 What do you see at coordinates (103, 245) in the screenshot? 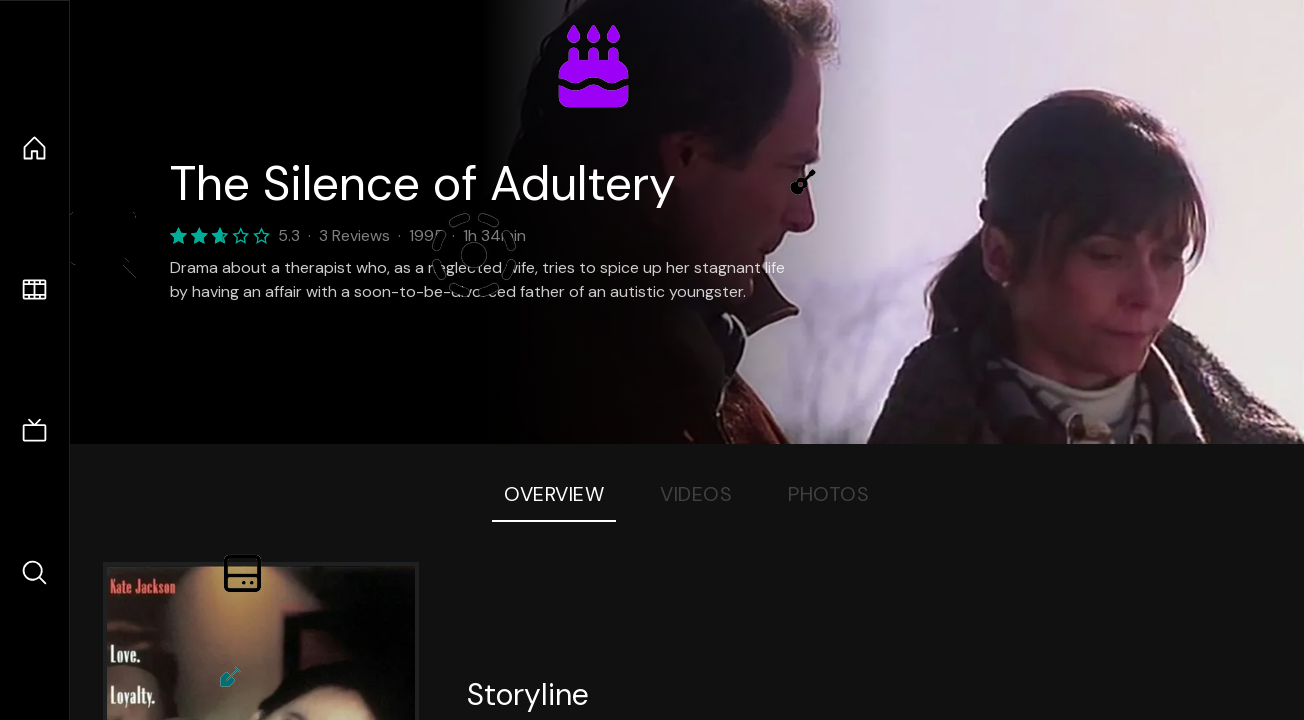
I see `add a comment or note` at bounding box center [103, 245].